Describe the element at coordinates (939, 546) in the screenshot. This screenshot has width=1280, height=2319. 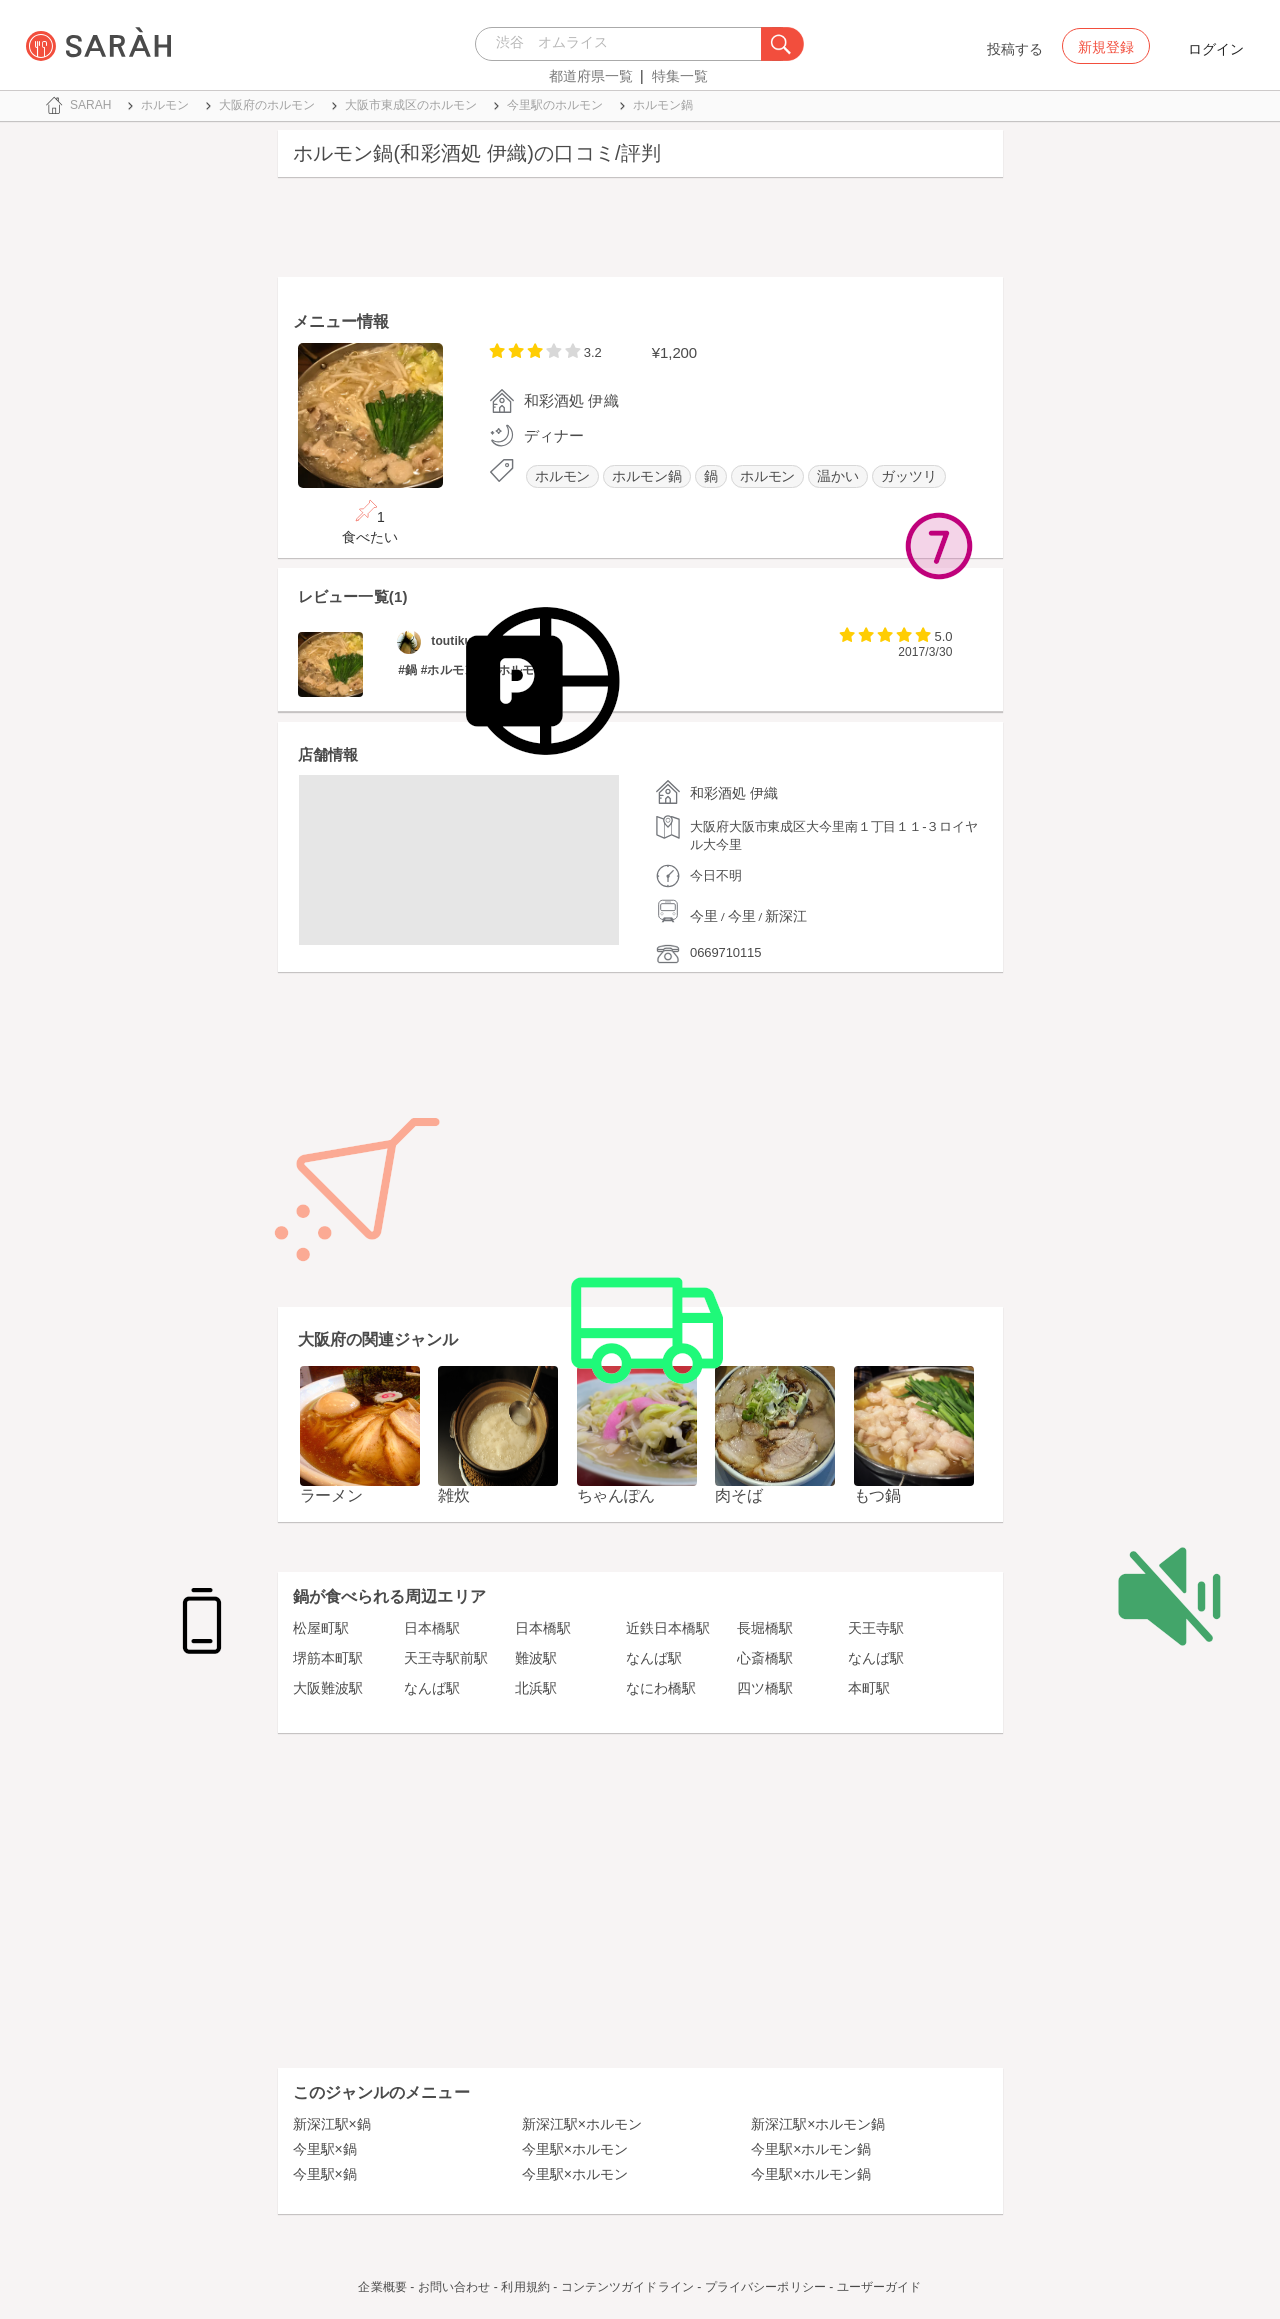
I see `indicates step seven in a numbered process` at that location.